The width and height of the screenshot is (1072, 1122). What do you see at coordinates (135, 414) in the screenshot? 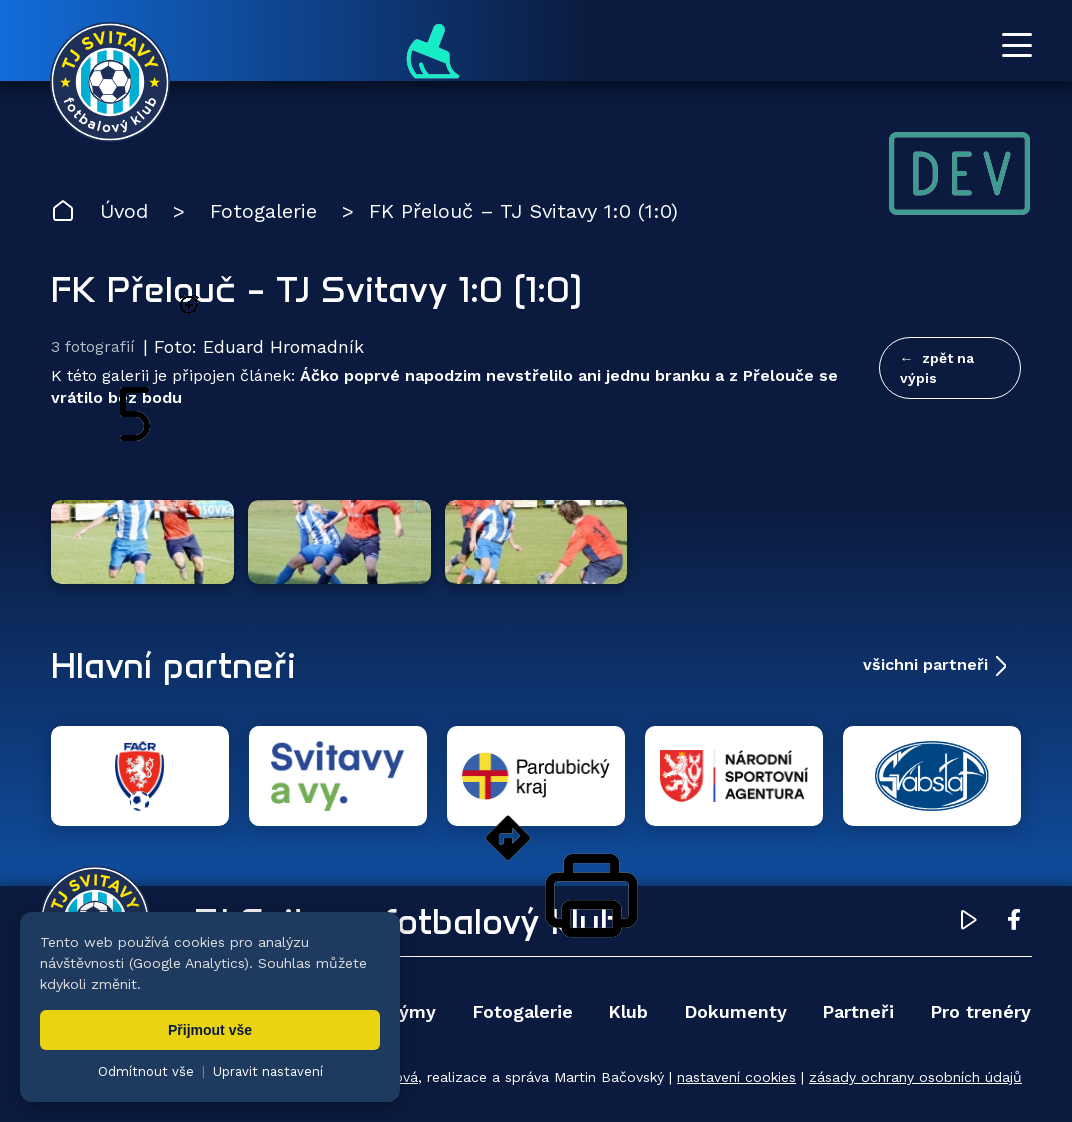
I see `indicates step 5 in a multi-step process` at bounding box center [135, 414].